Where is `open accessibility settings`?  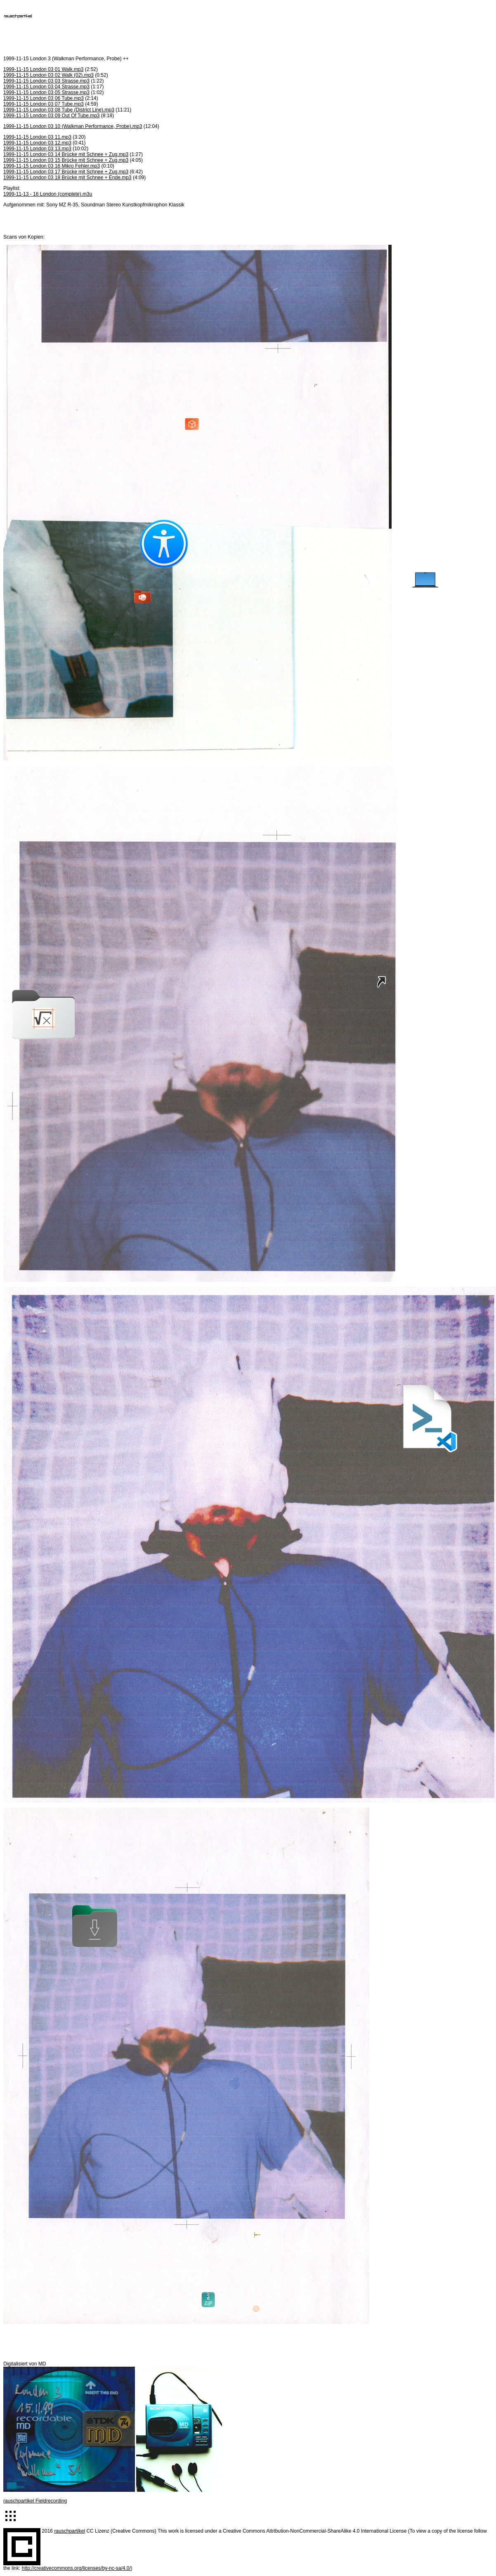
open accessibility settings is located at coordinates (164, 544).